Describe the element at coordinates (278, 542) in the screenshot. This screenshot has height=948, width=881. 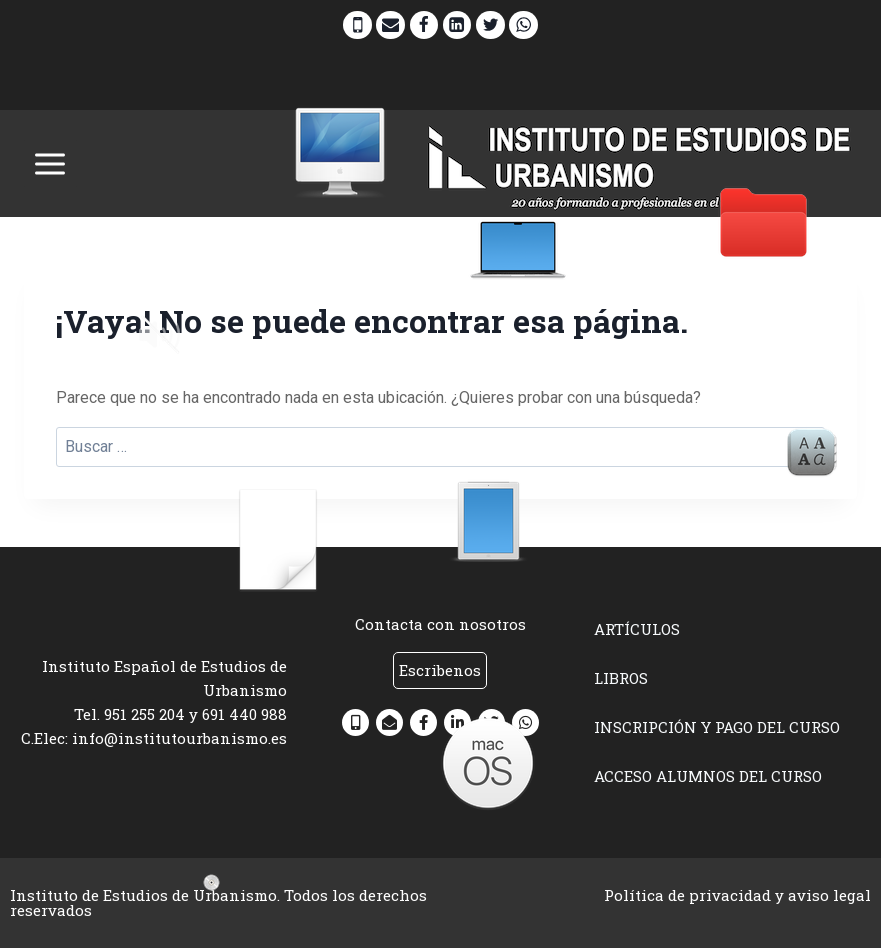
I see `a blank document or stationery template` at that location.